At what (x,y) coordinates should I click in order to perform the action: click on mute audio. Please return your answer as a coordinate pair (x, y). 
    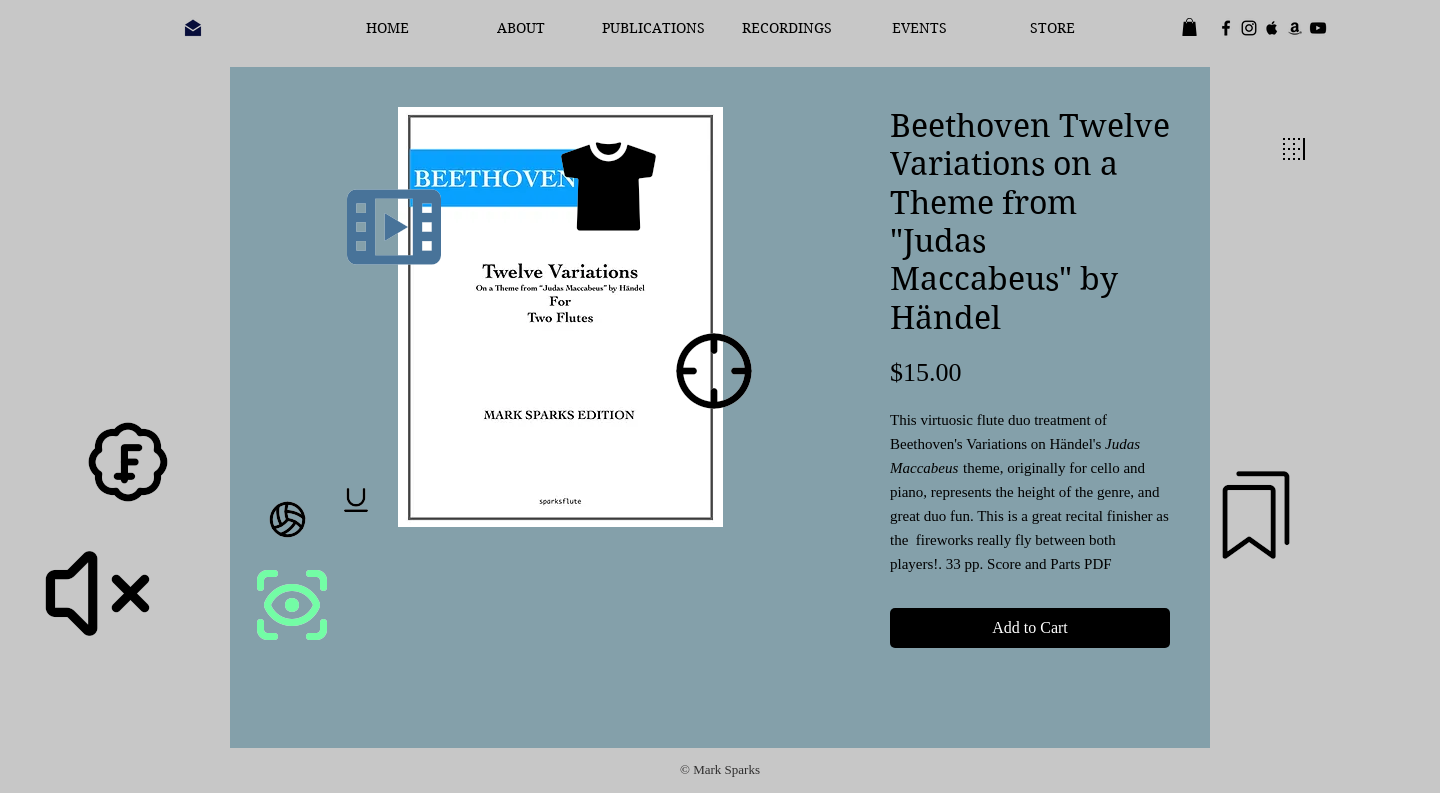
    Looking at the image, I should click on (97, 593).